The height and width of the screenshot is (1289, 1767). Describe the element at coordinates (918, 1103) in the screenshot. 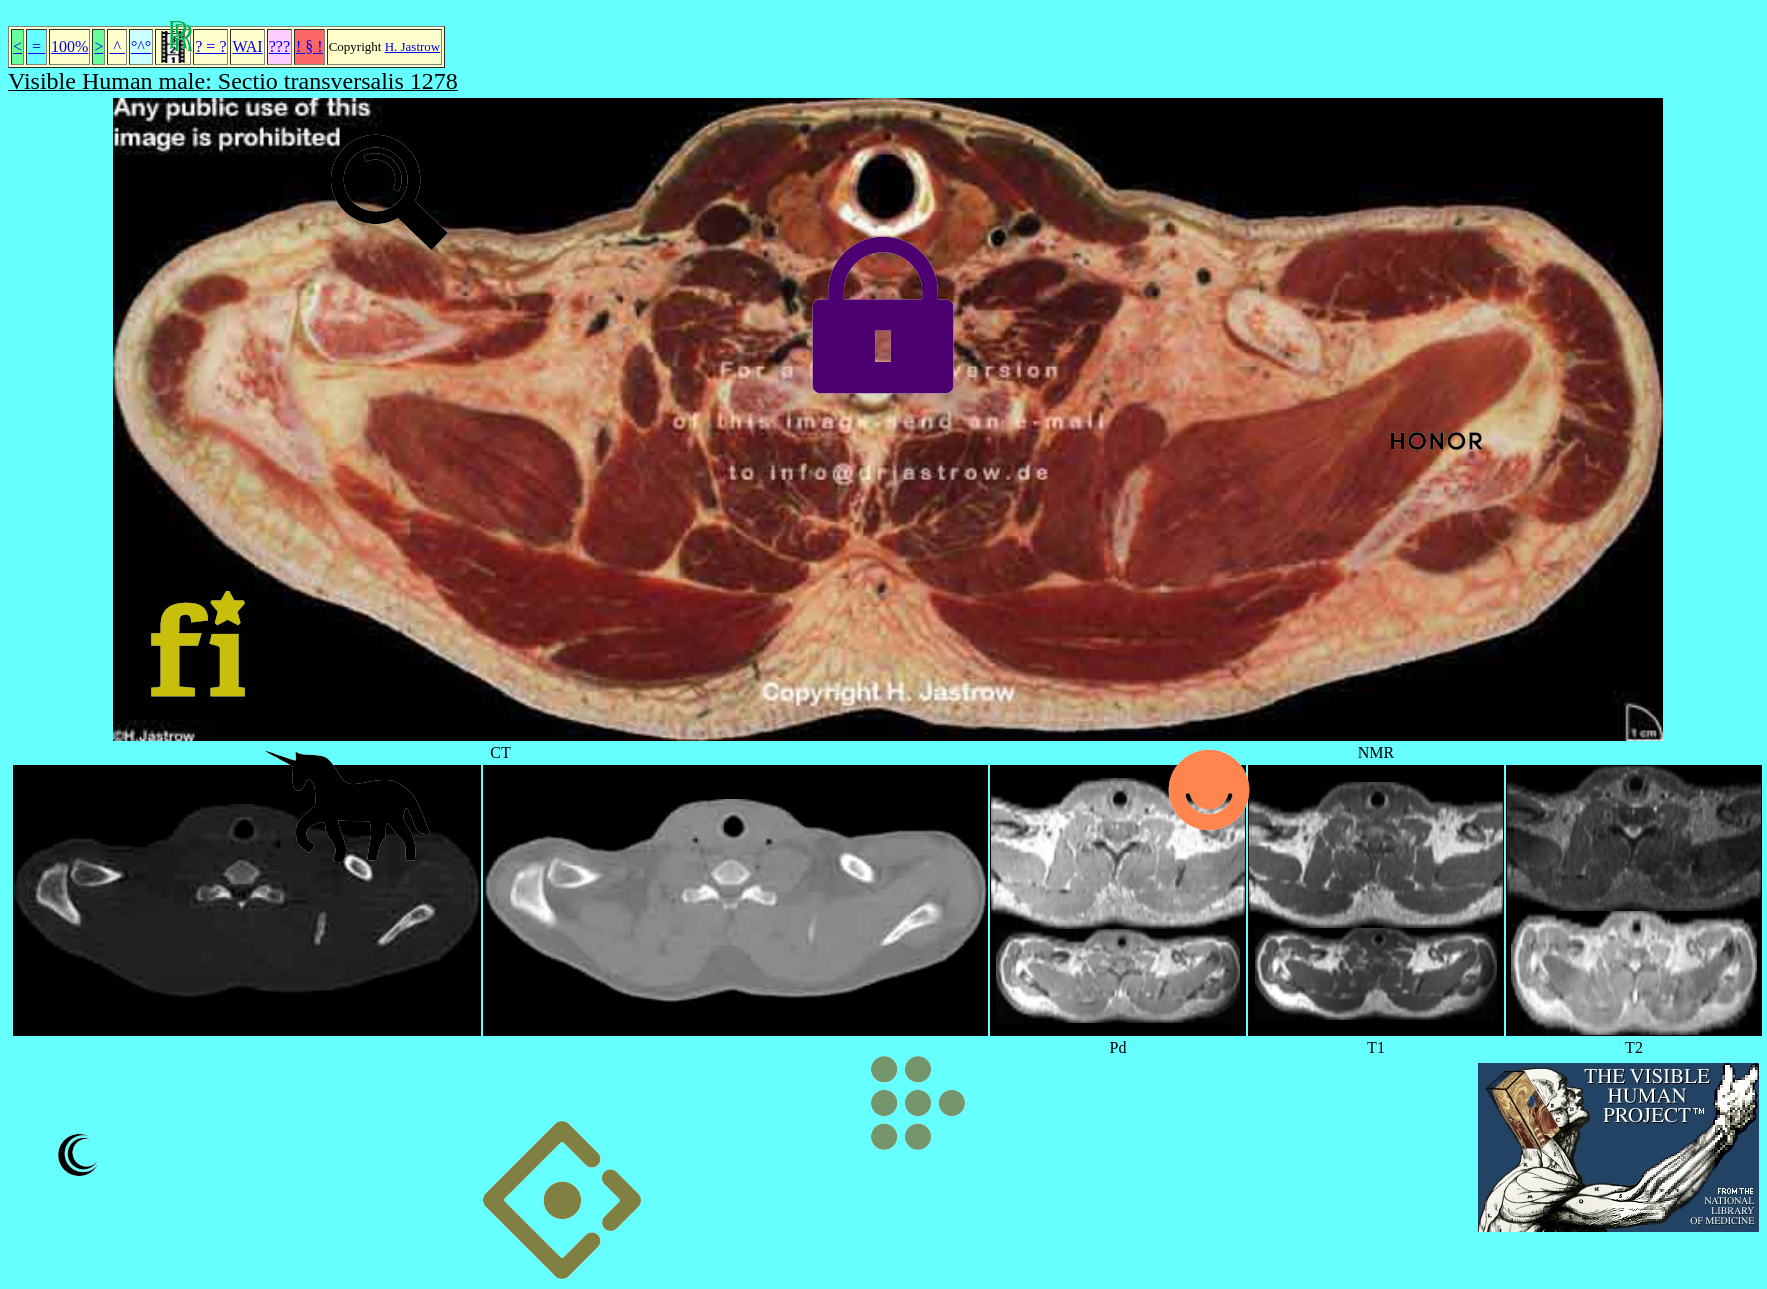

I see `open the mubi streaming app` at that location.